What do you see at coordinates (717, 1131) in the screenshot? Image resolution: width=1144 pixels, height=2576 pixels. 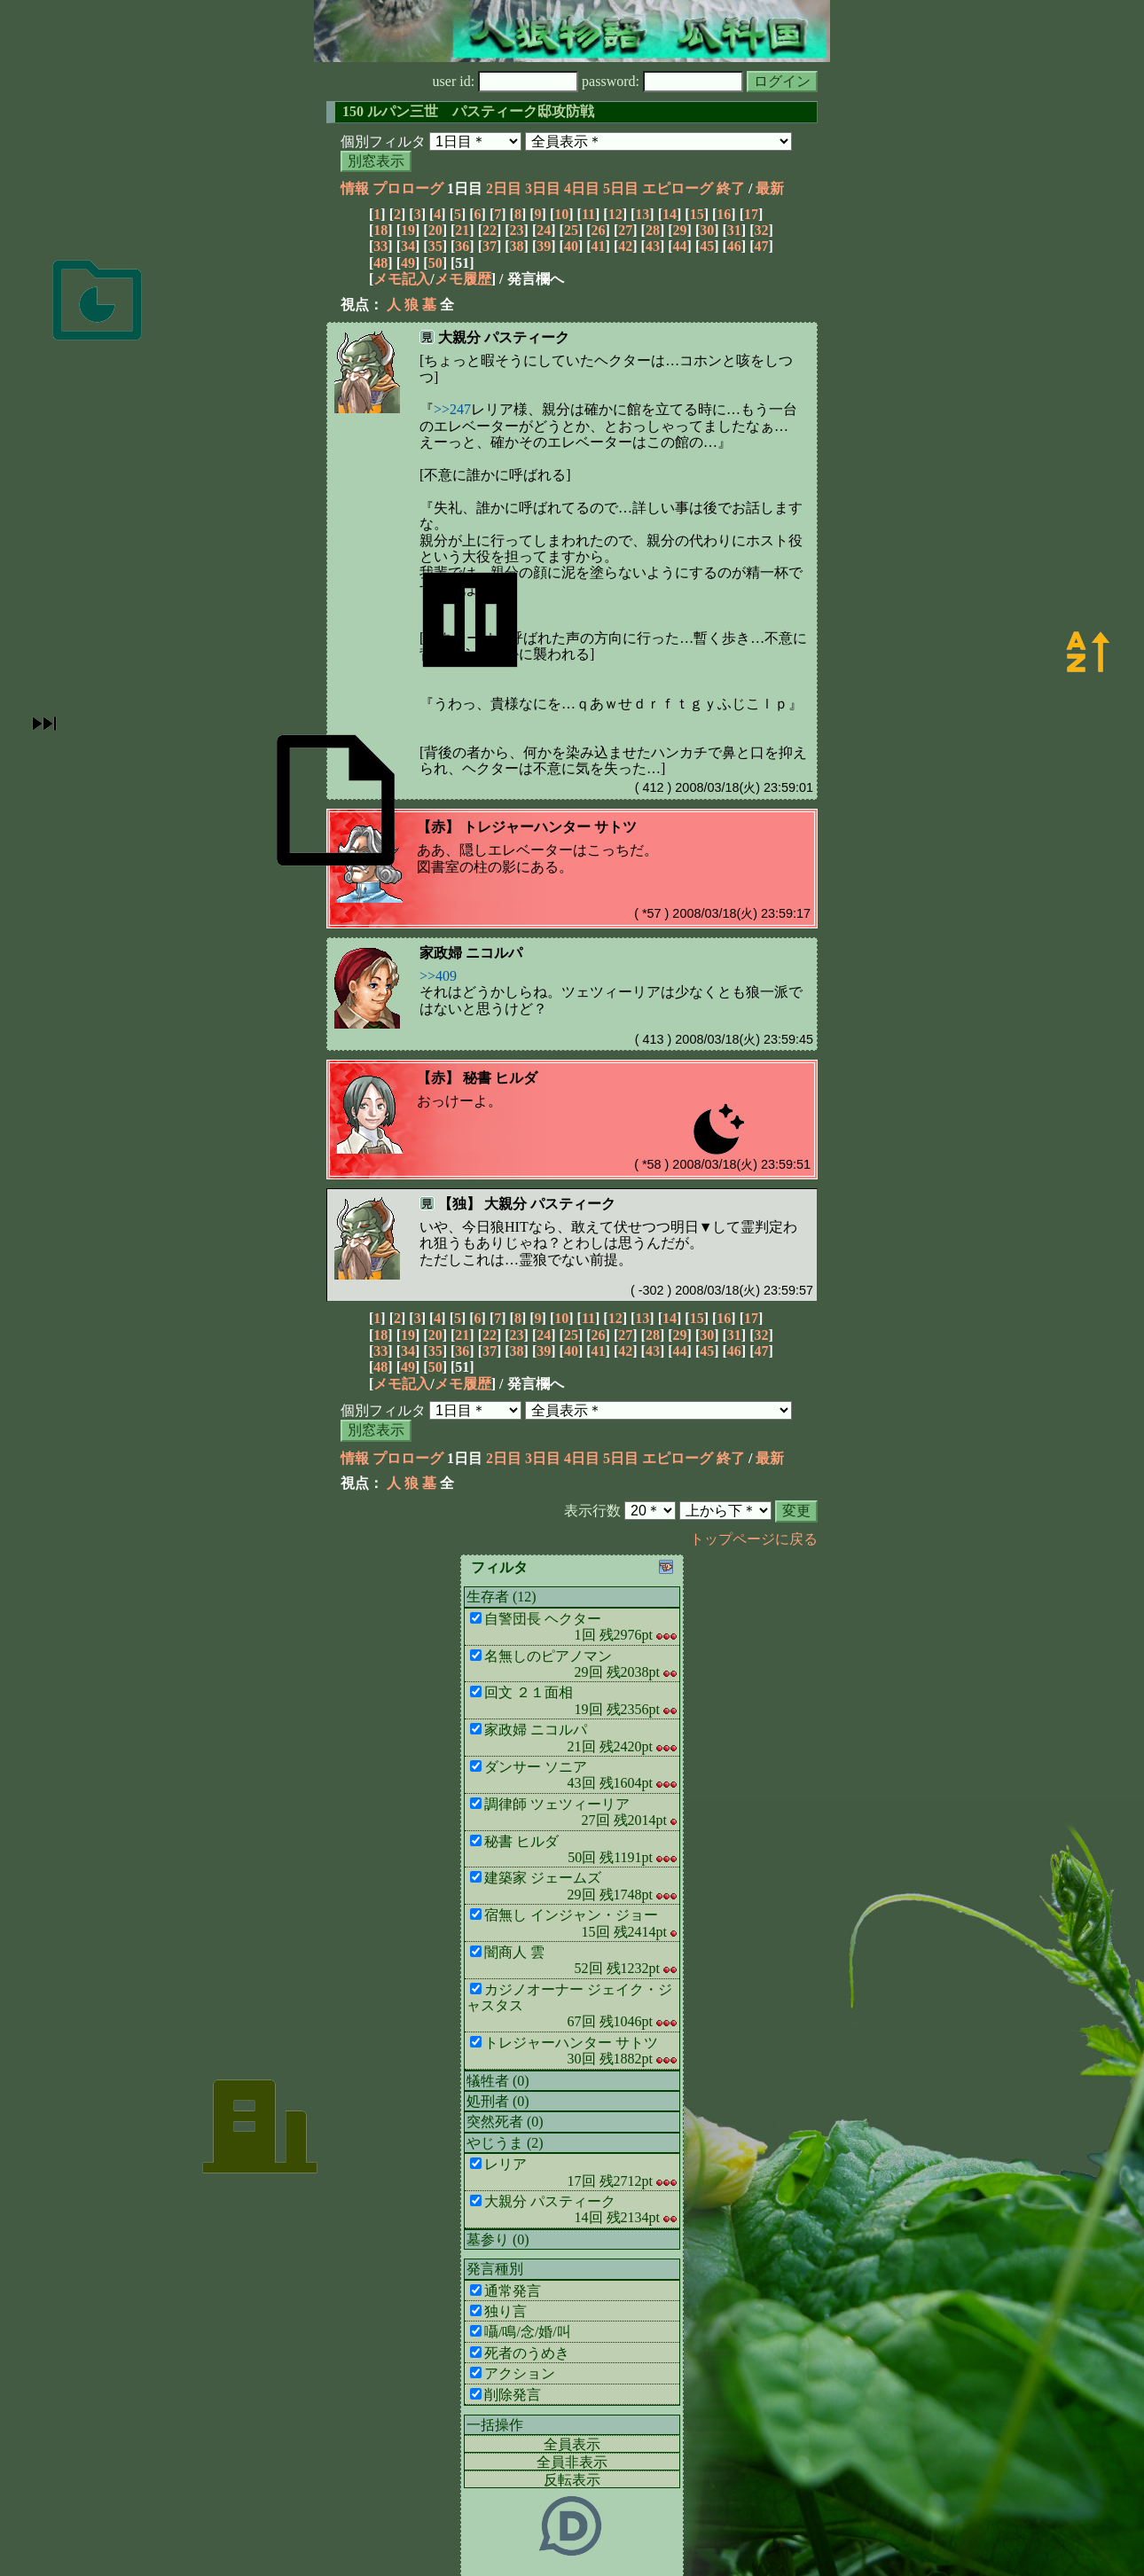 I see `enable dark mode or night theme` at bounding box center [717, 1131].